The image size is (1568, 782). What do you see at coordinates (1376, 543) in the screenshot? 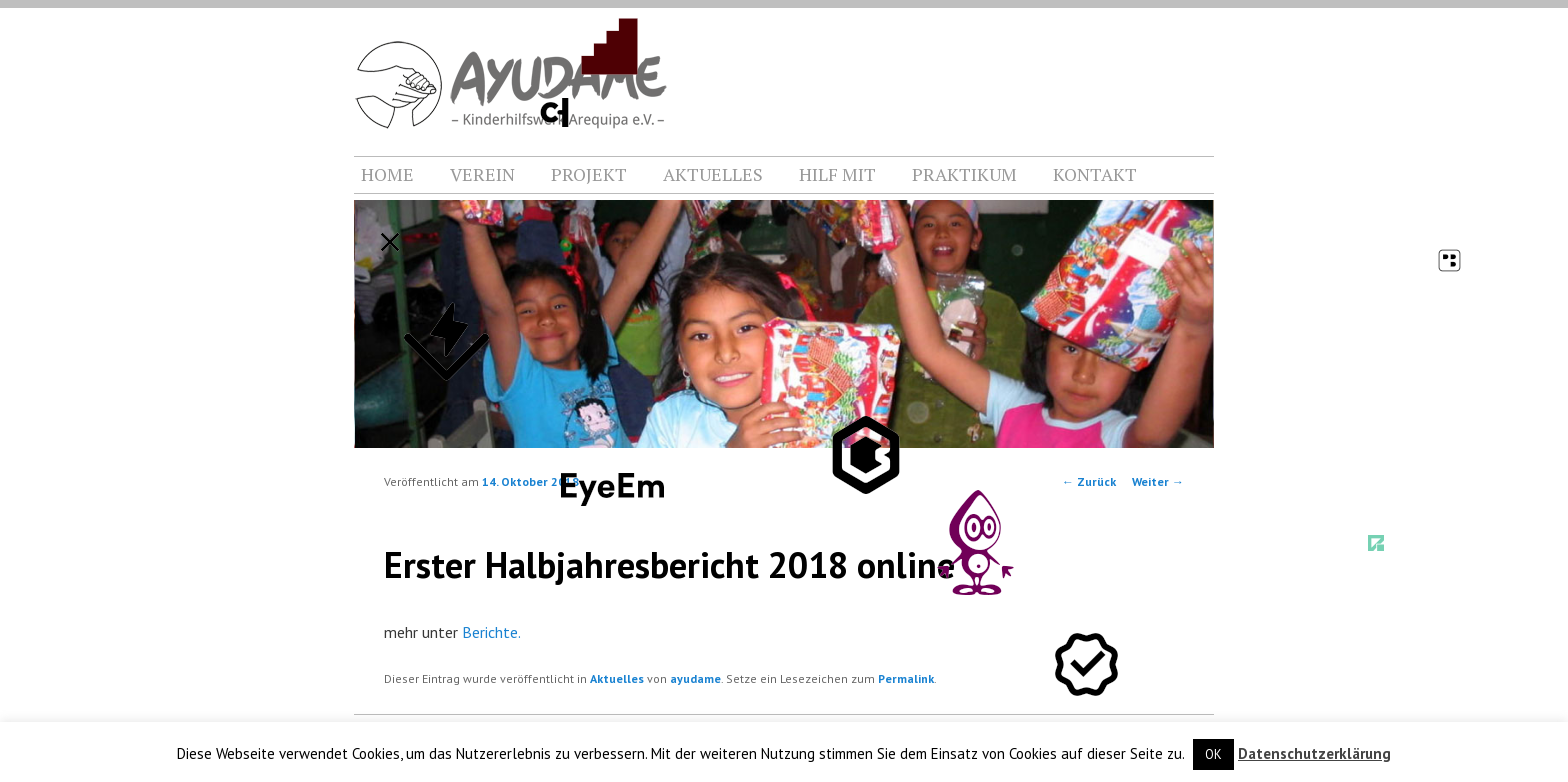
I see `SPDX (Software Package Data Exchange) logo` at bounding box center [1376, 543].